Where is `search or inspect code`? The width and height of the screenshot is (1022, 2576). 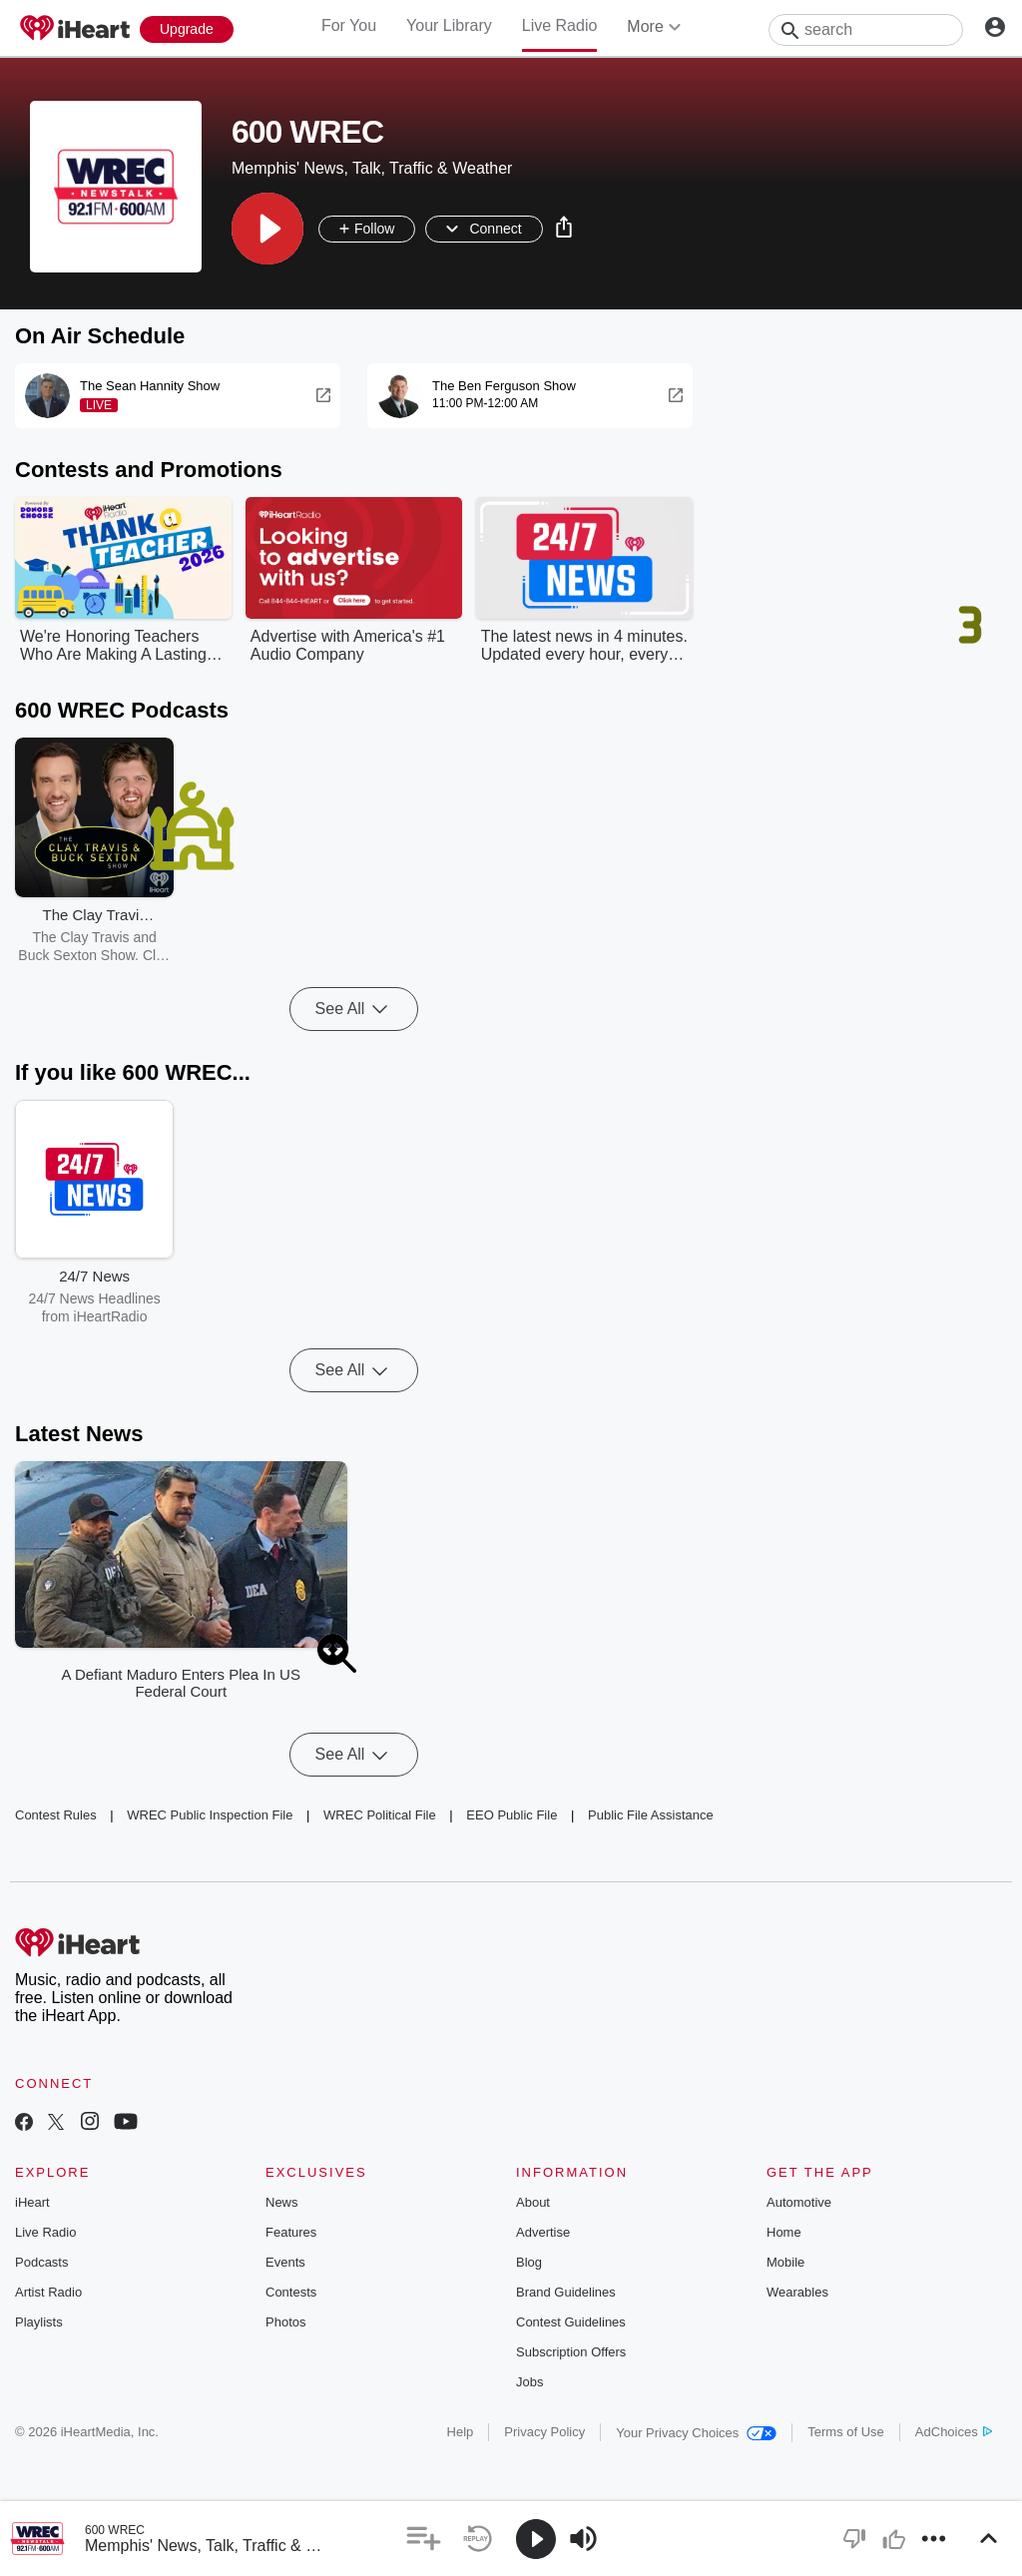 search or inspect code is located at coordinates (336, 1653).